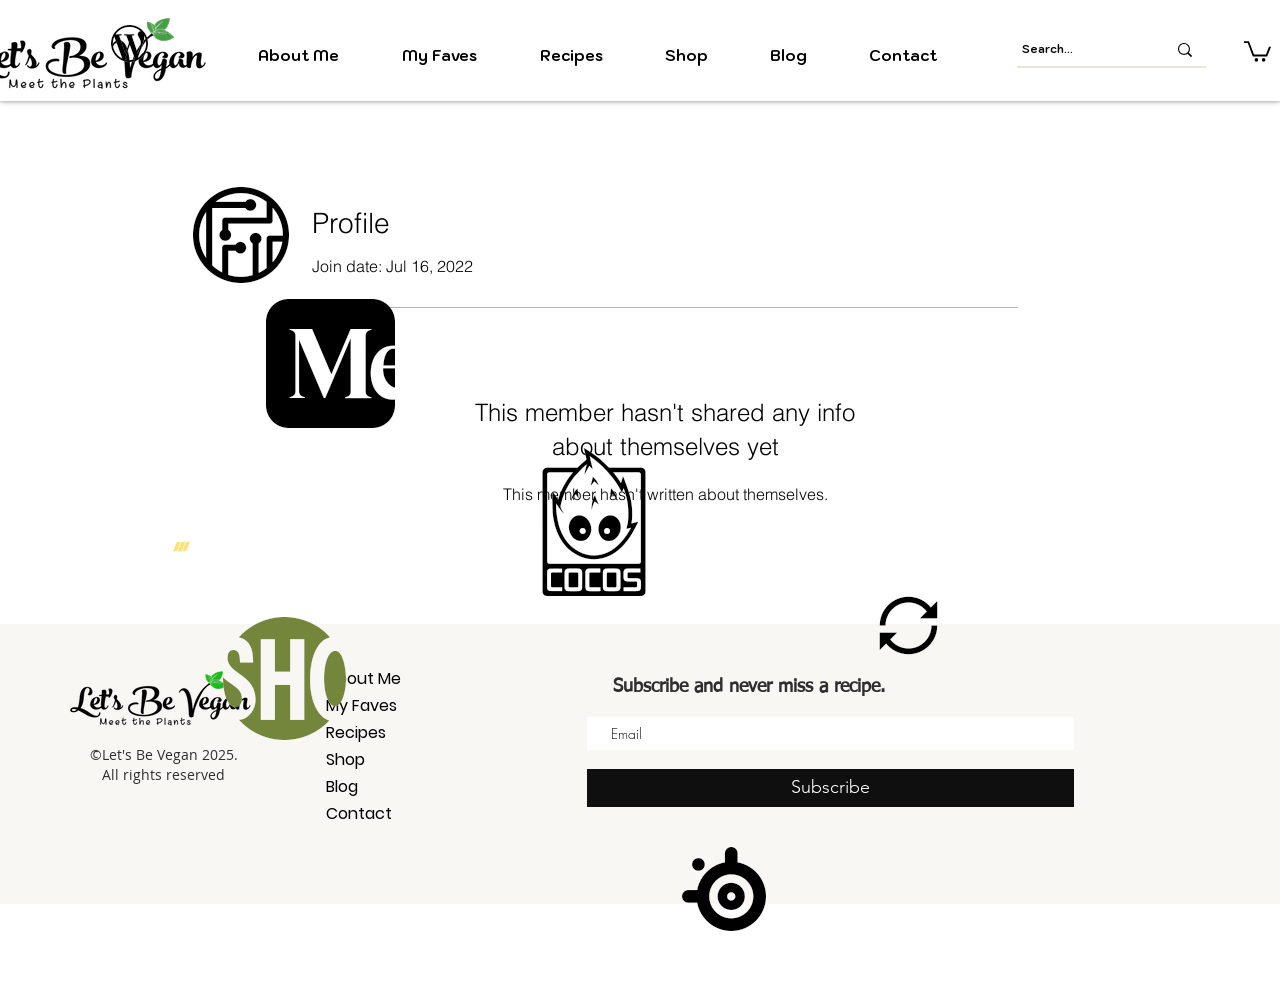 The width and height of the screenshot is (1280, 989). Describe the element at coordinates (594, 522) in the screenshot. I see `cocos game engine logo` at that location.